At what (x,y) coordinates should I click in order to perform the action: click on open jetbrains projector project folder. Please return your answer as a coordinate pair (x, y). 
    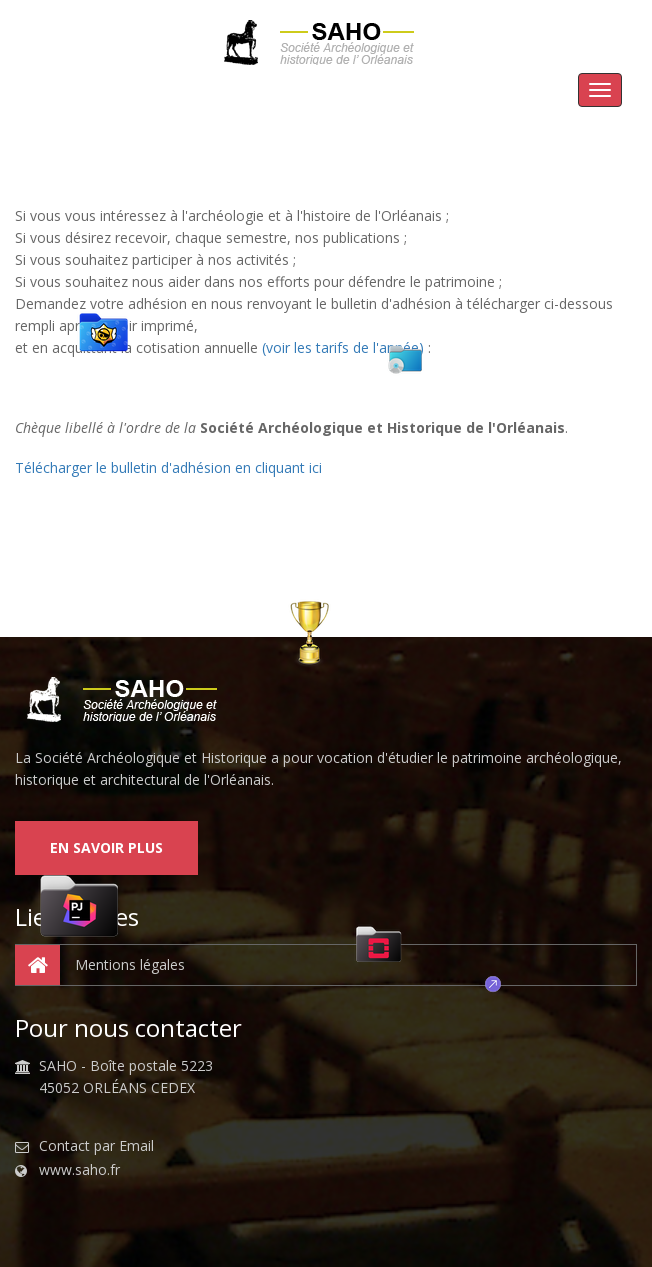
    Looking at the image, I should click on (79, 908).